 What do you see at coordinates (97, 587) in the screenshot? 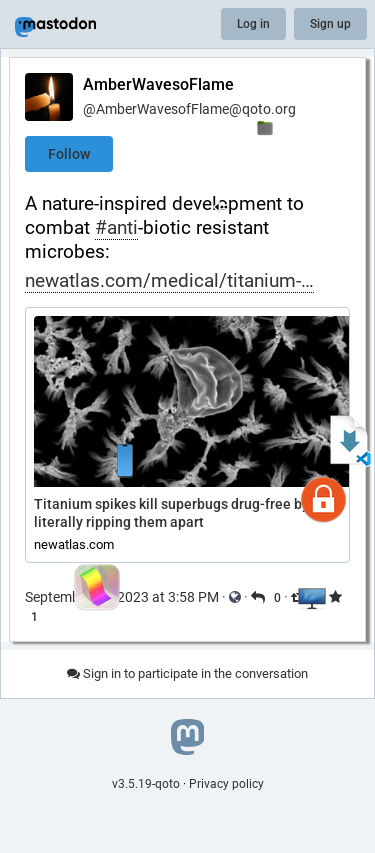
I see `open grapher to plot mathematical equations` at bounding box center [97, 587].